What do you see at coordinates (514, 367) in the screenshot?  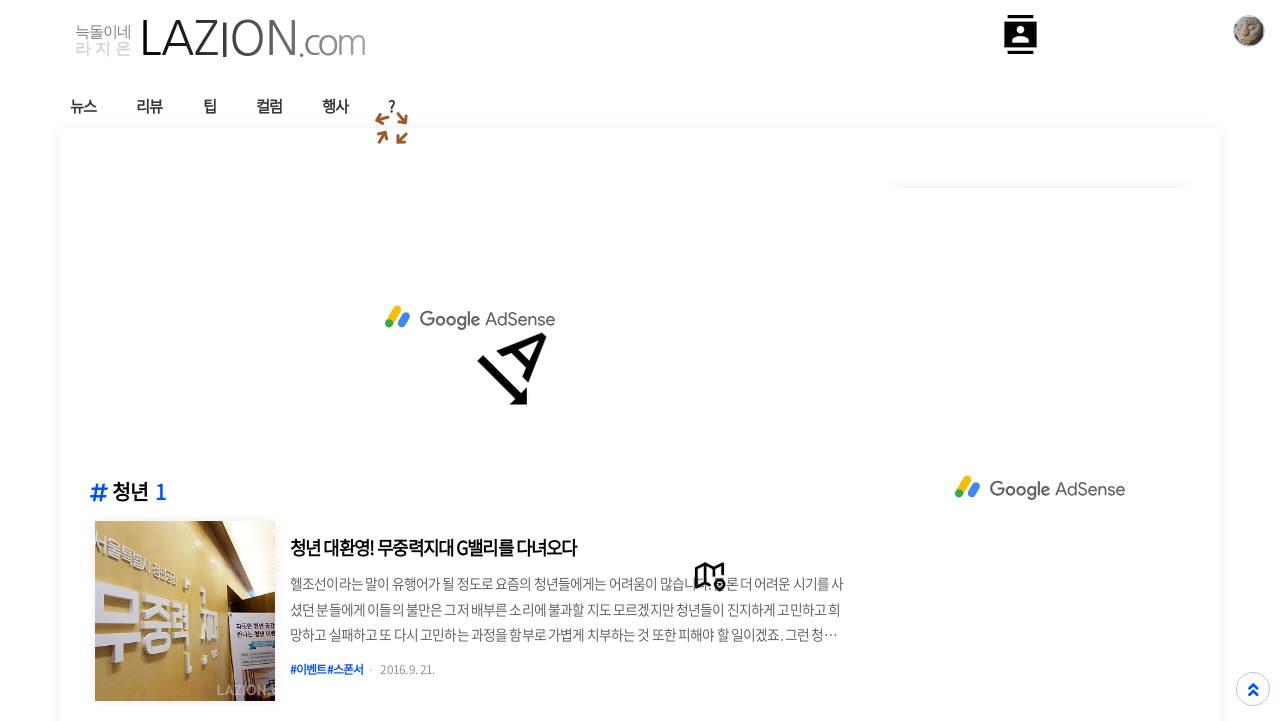 I see `rotate text at a downward angle` at bounding box center [514, 367].